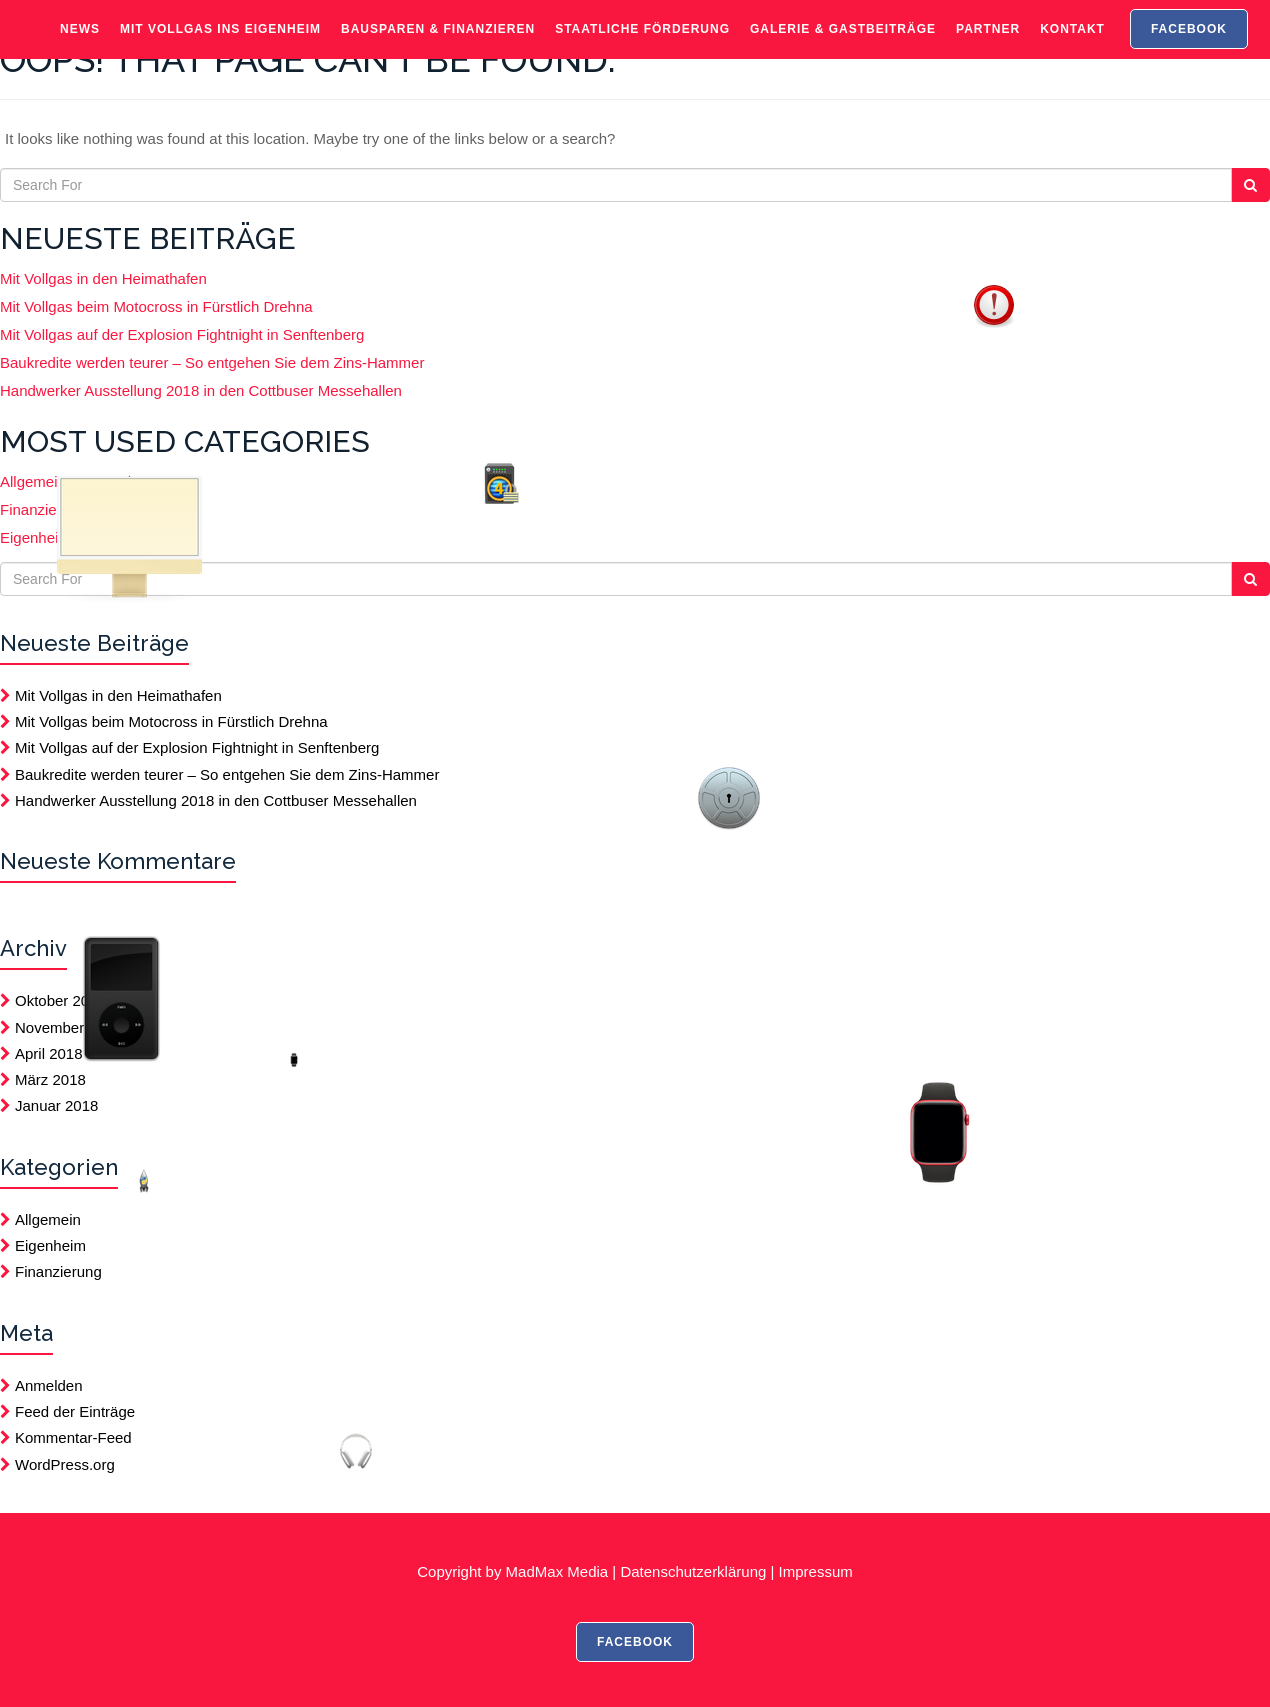 Image resolution: width=1270 pixels, height=1707 pixels. Describe the element at coordinates (994, 305) in the screenshot. I see `indicates important or critical information` at that location.